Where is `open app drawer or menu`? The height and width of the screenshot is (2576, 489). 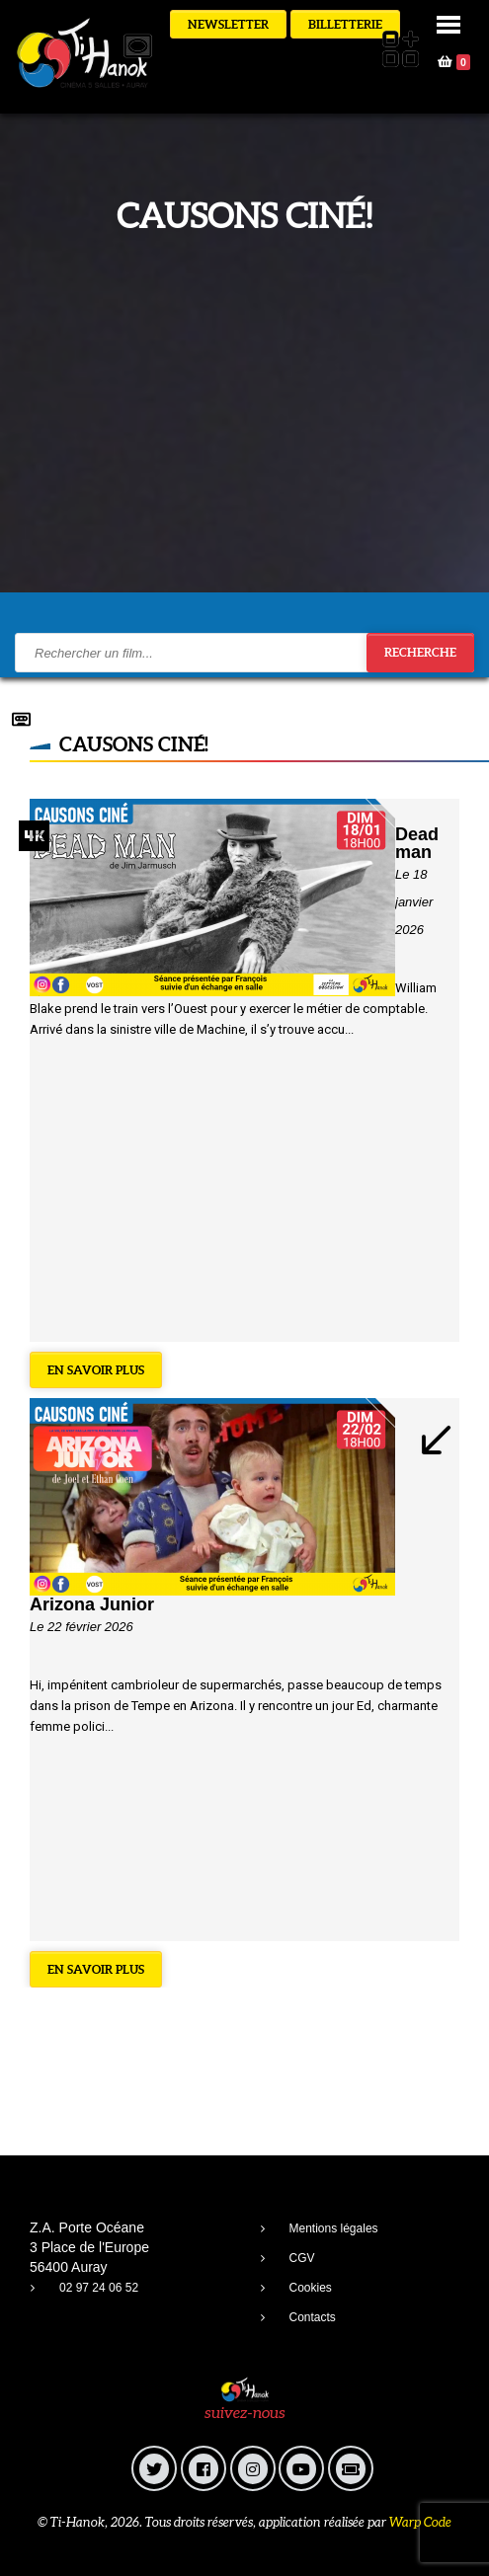
open app drawer or menu is located at coordinates (400, 48).